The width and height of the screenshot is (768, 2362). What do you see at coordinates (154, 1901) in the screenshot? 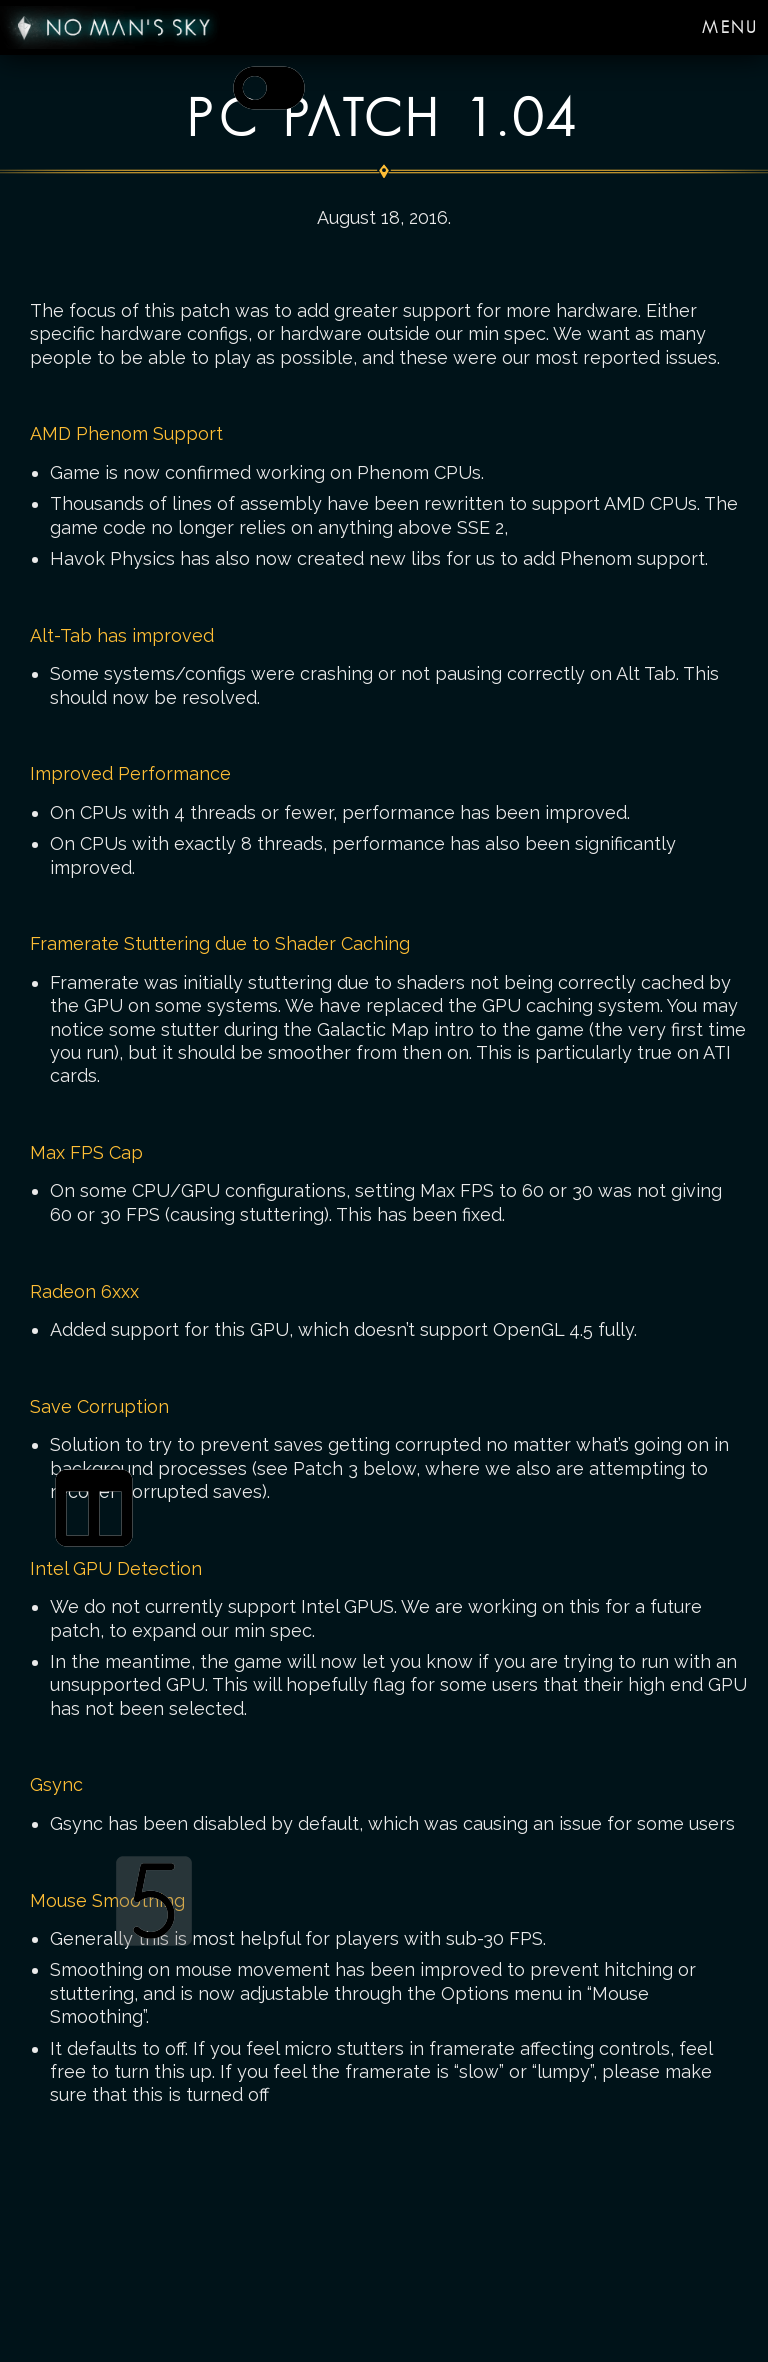
I see `indicates the number five in a sequence or list` at bounding box center [154, 1901].